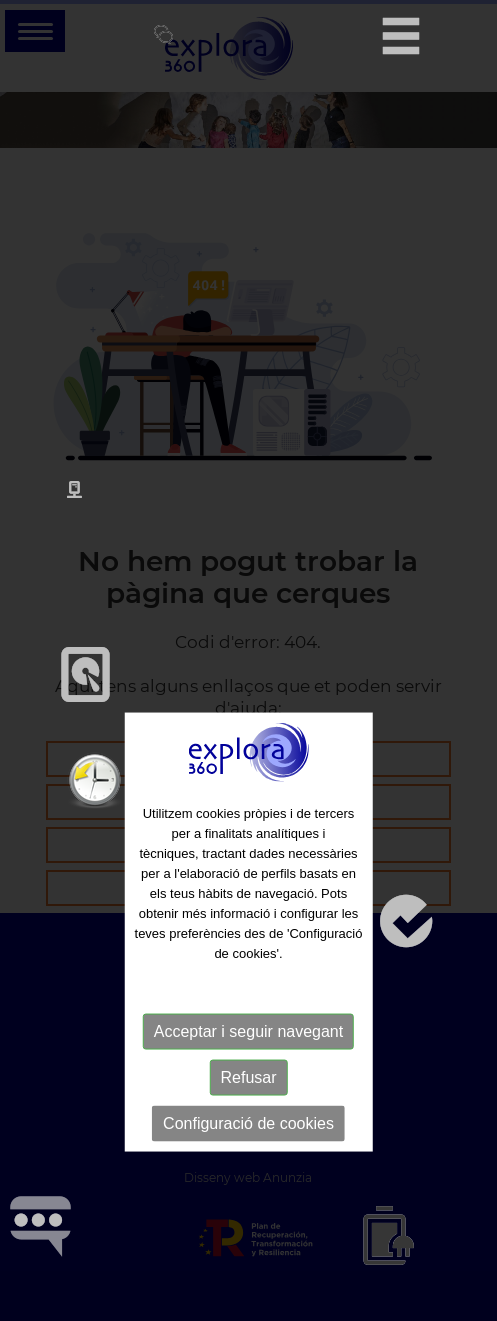 This screenshot has width=497, height=1321. What do you see at coordinates (384, 1235) in the screenshot?
I see `view battery and power management settings` at bounding box center [384, 1235].